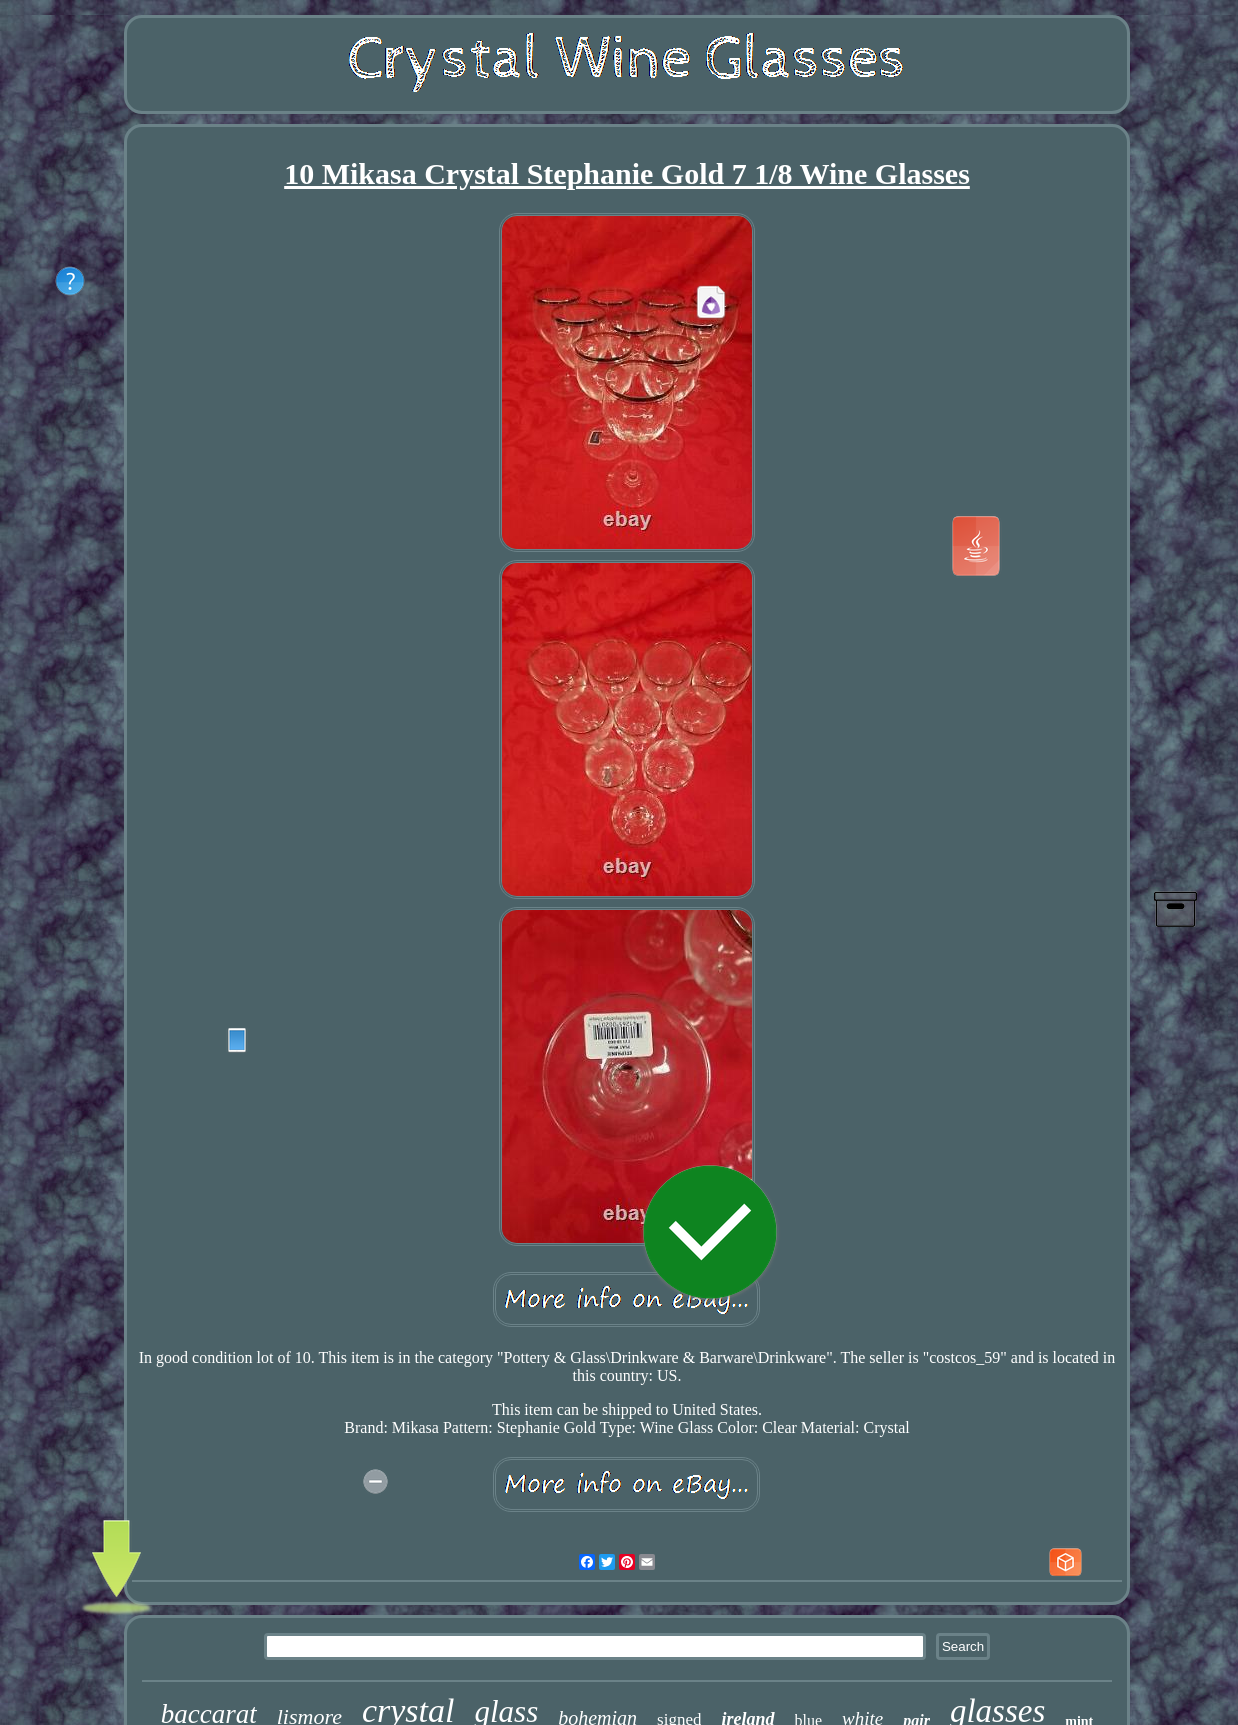  I want to click on a java source code file, so click(976, 546).